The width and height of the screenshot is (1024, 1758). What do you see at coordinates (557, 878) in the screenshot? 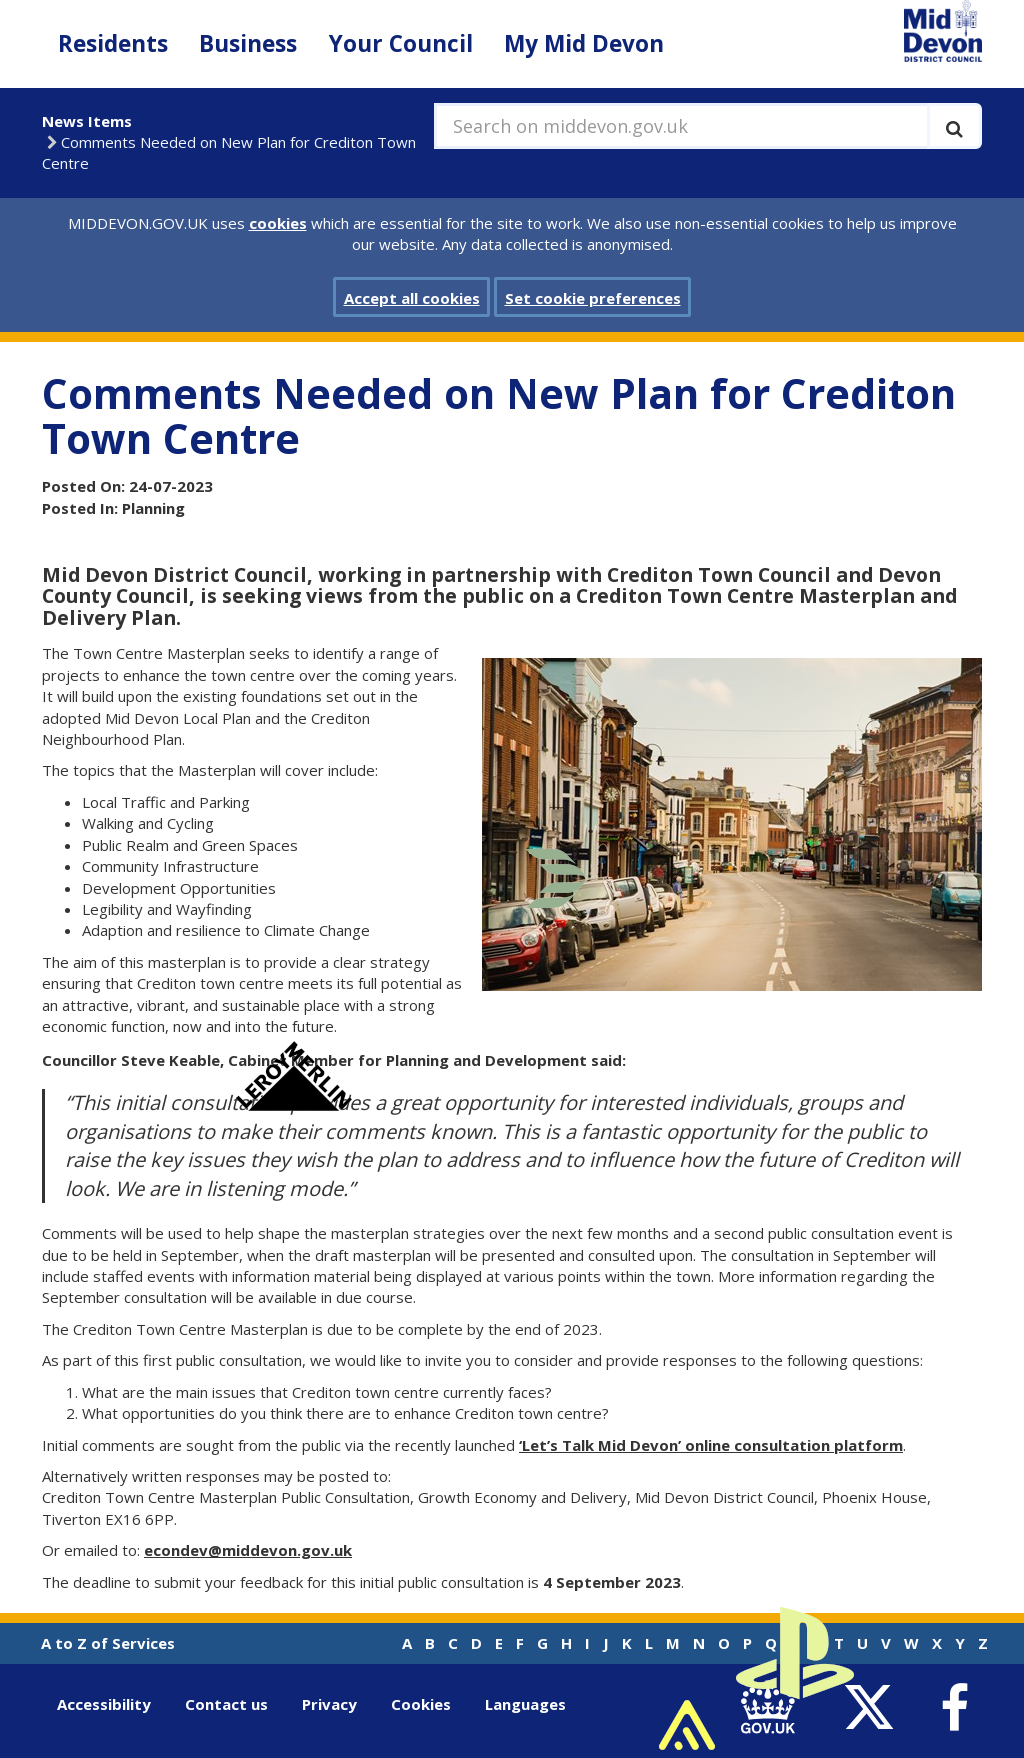
I see `bombardier company logo` at bounding box center [557, 878].